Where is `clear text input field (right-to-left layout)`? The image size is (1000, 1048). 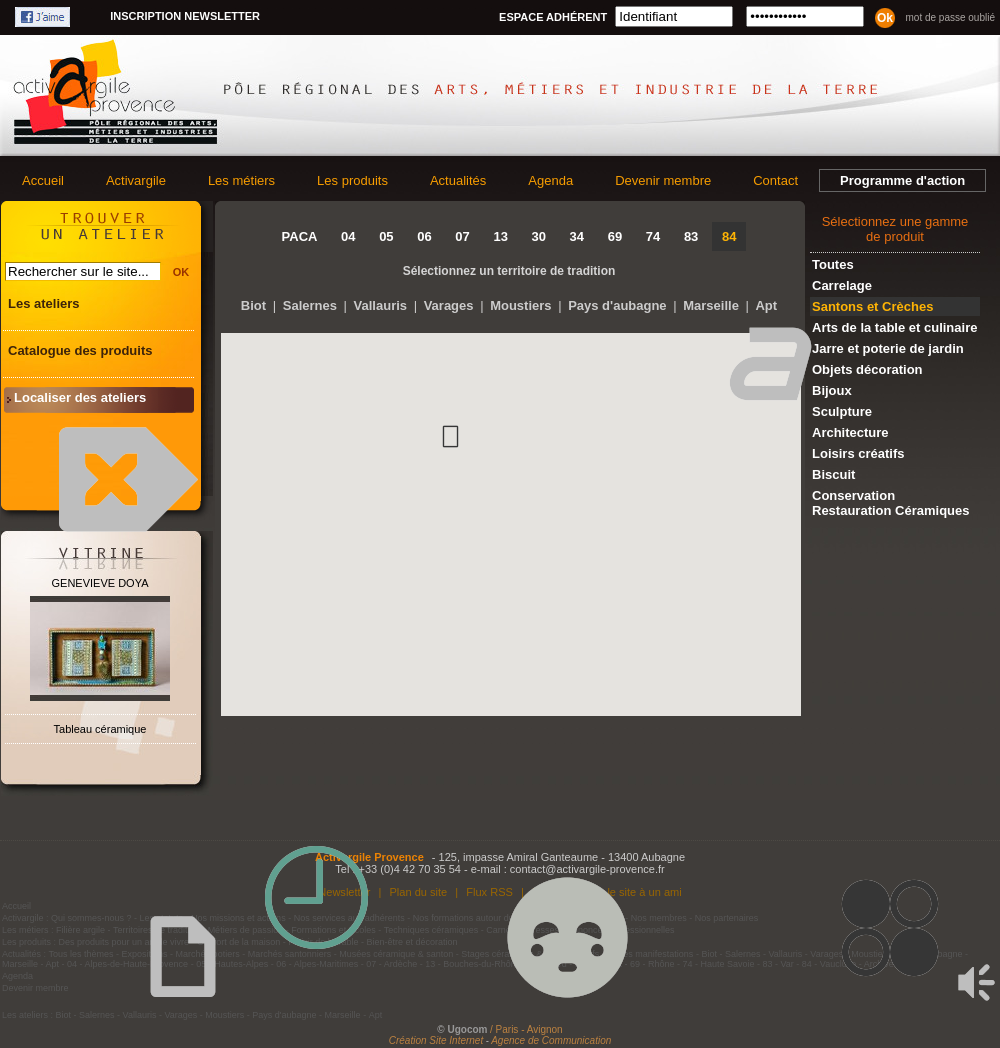
clear text input field (right-to-left layout) is located at coordinates (128, 479).